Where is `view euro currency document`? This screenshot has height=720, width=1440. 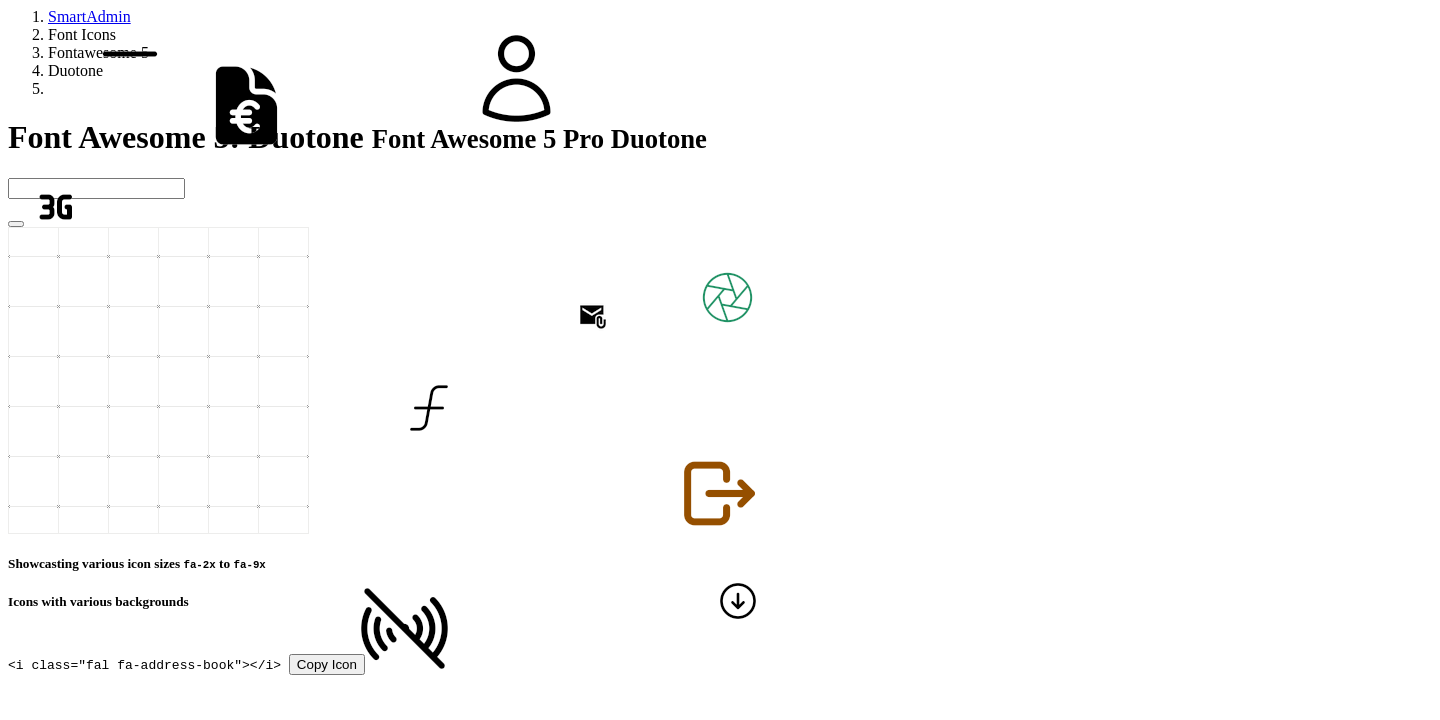
view euro currency document is located at coordinates (246, 105).